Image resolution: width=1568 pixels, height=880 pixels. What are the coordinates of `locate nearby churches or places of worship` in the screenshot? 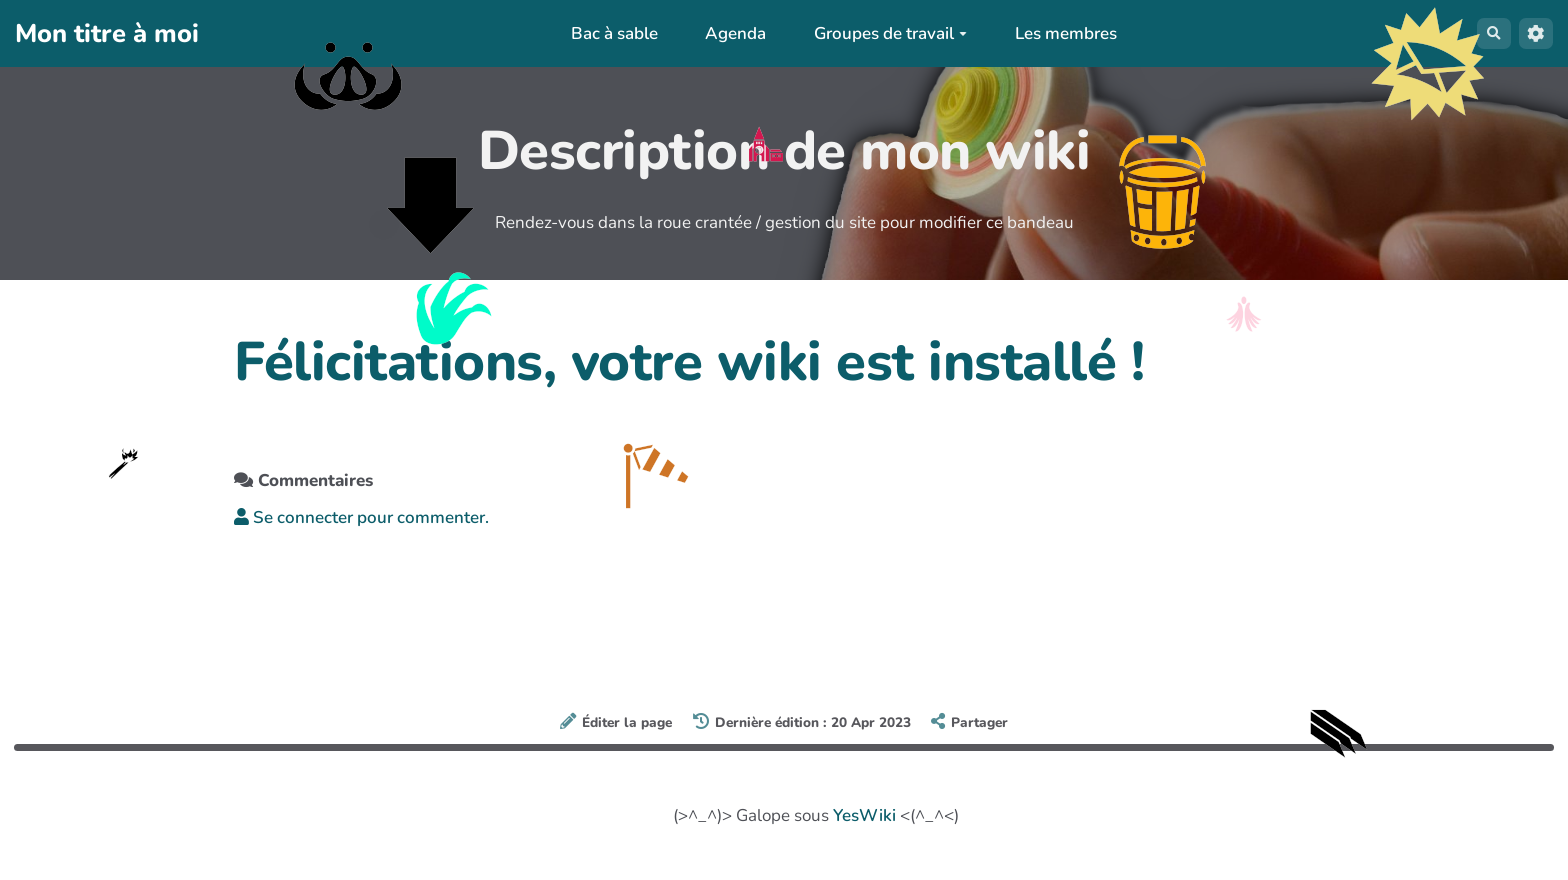 It's located at (766, 144).